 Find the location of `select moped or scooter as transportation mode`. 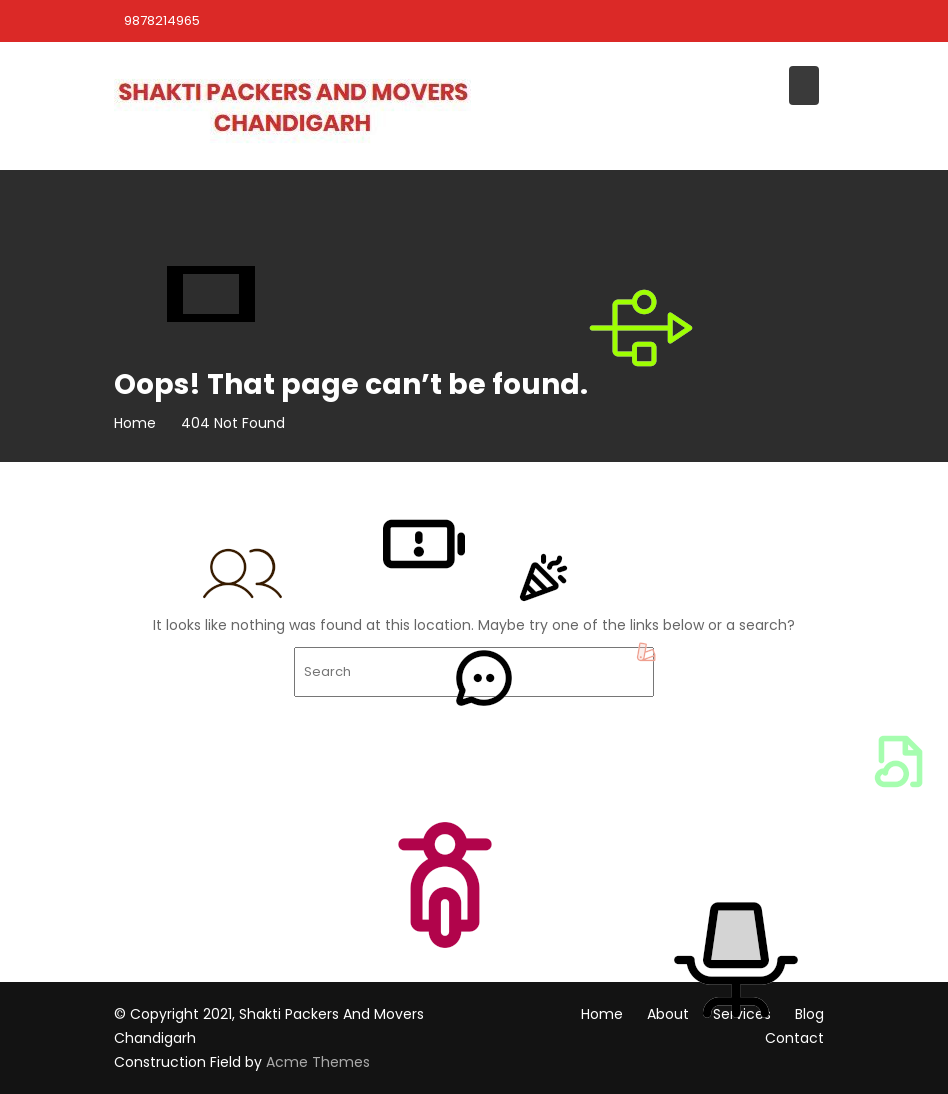

select moped or scooter as transportation mode is located at coordinates (445, 885).